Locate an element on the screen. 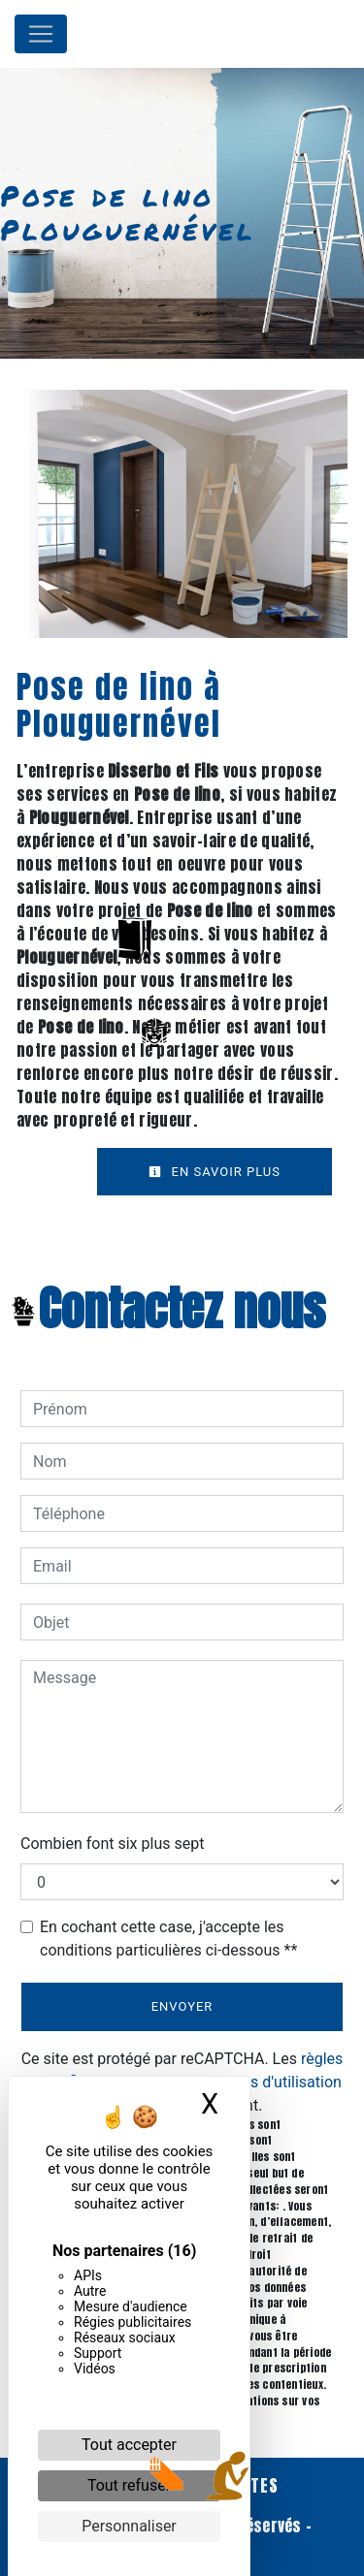  view your shopping bag contents is located at coordinates (135, 938).